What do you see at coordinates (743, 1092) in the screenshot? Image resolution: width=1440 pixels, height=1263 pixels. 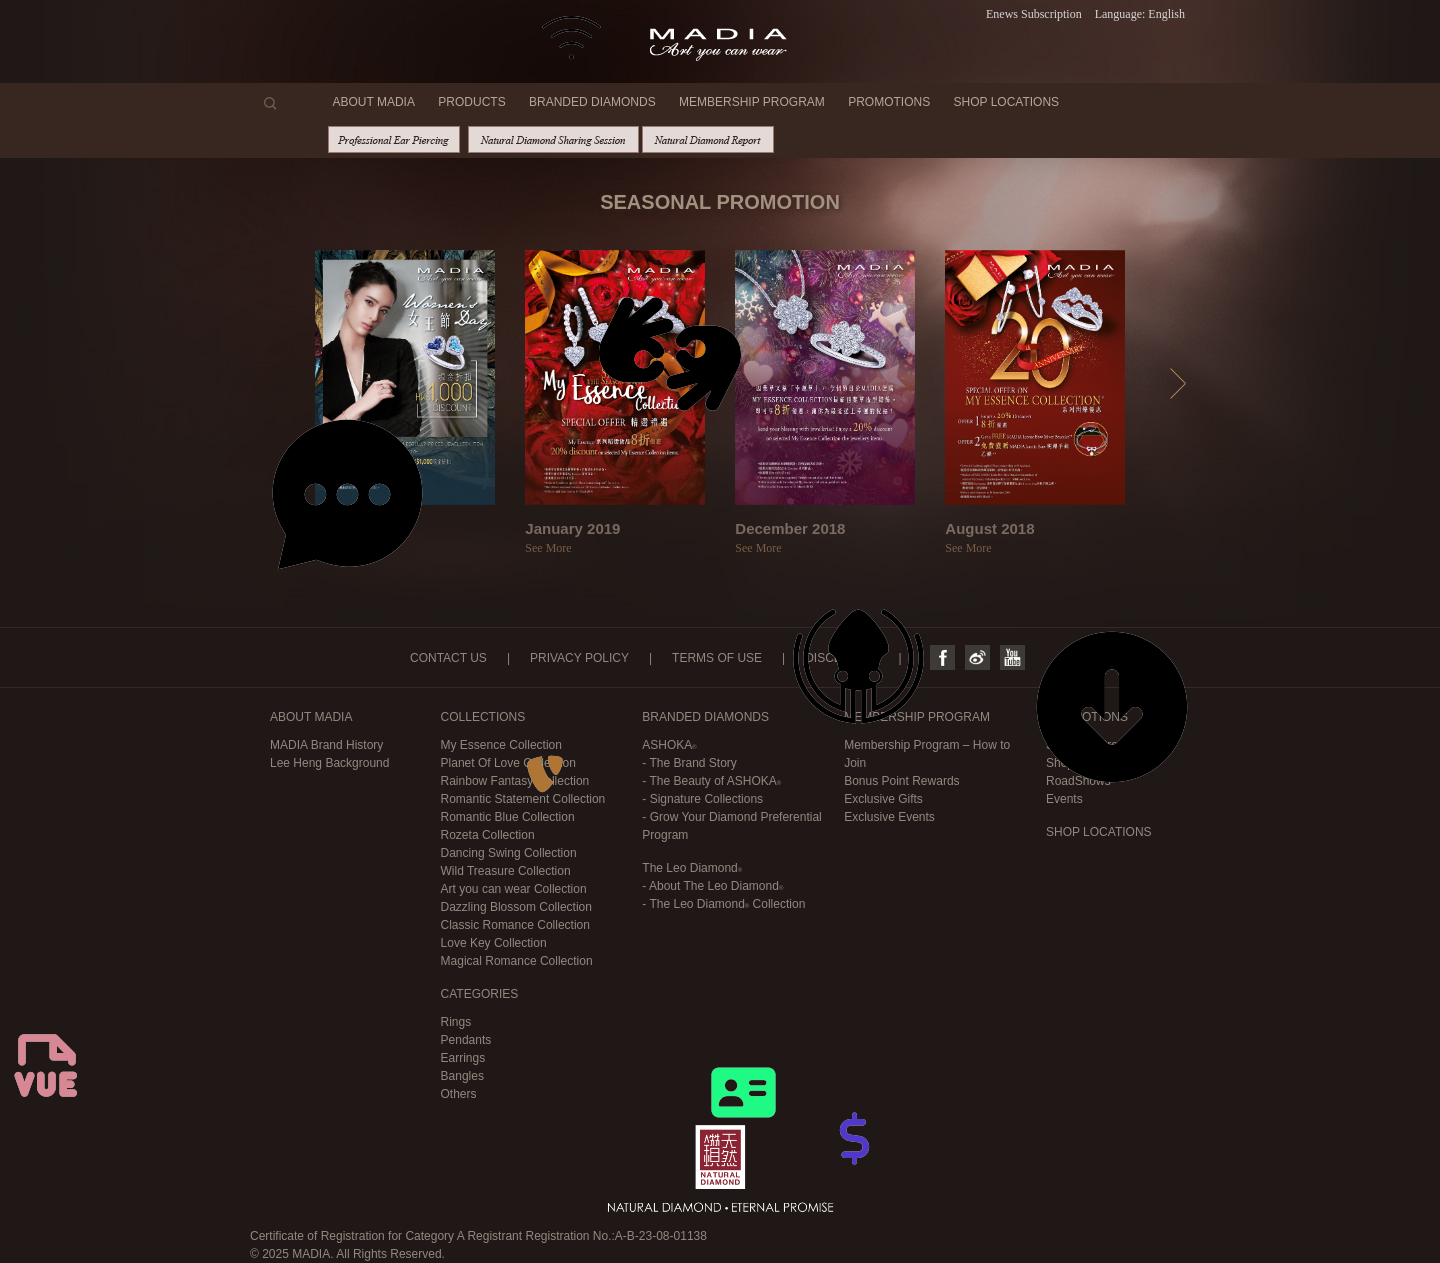 I see `view contact details` at bounding box center [743, 1092].